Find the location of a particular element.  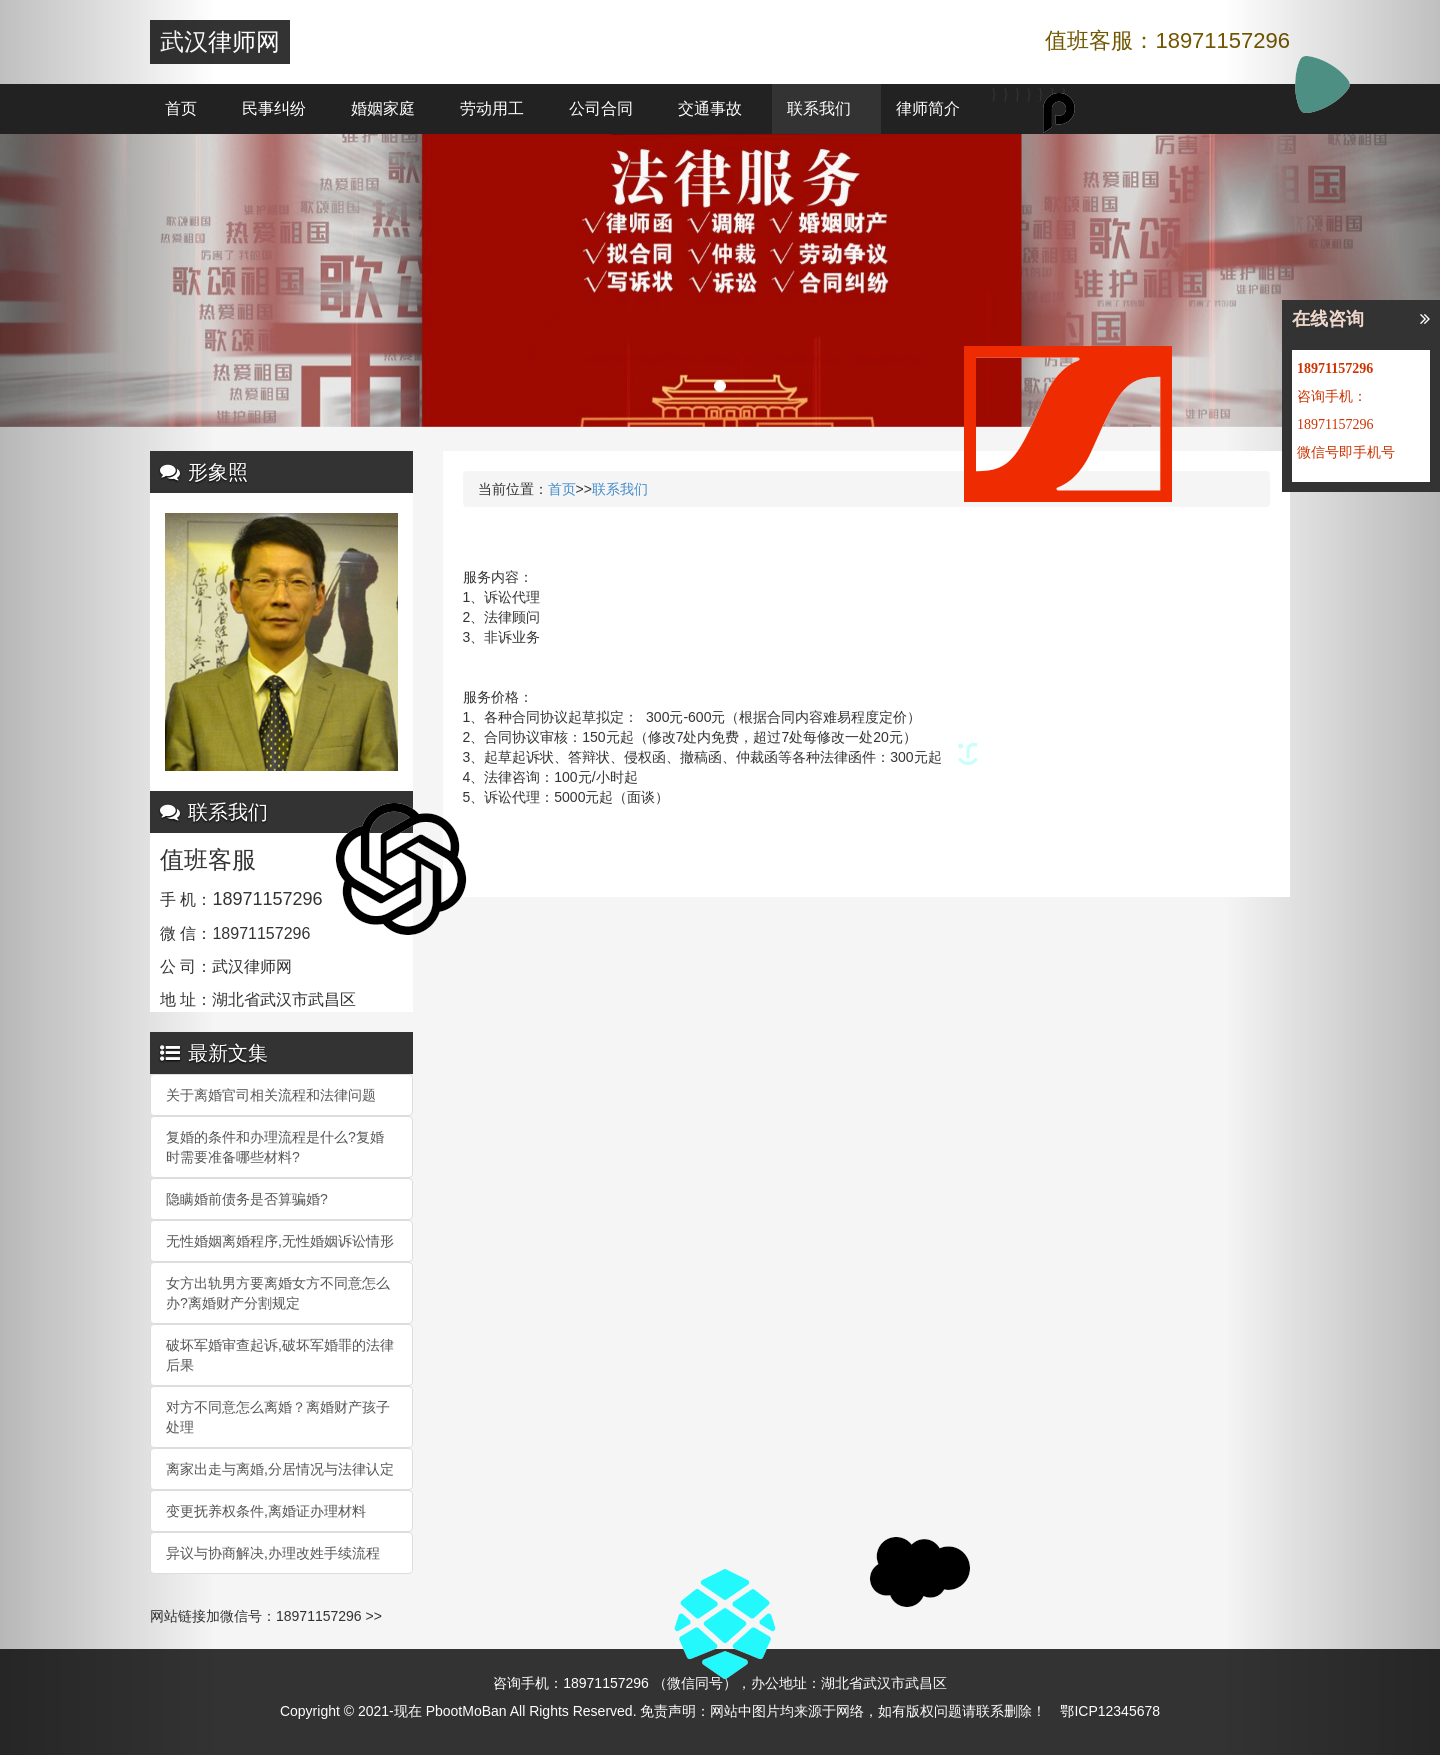

open piapro website or app is located at coordinates (1059, 113).